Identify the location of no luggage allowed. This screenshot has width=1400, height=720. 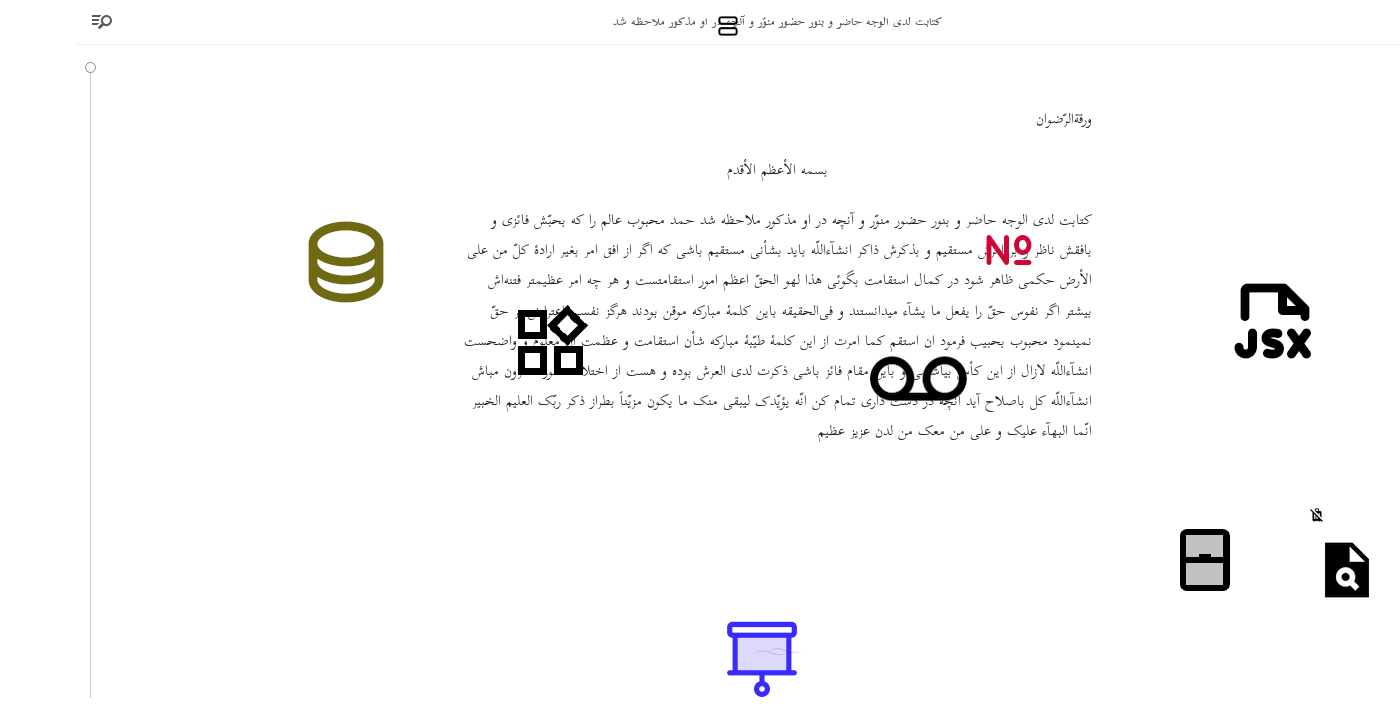
(1317, 515).